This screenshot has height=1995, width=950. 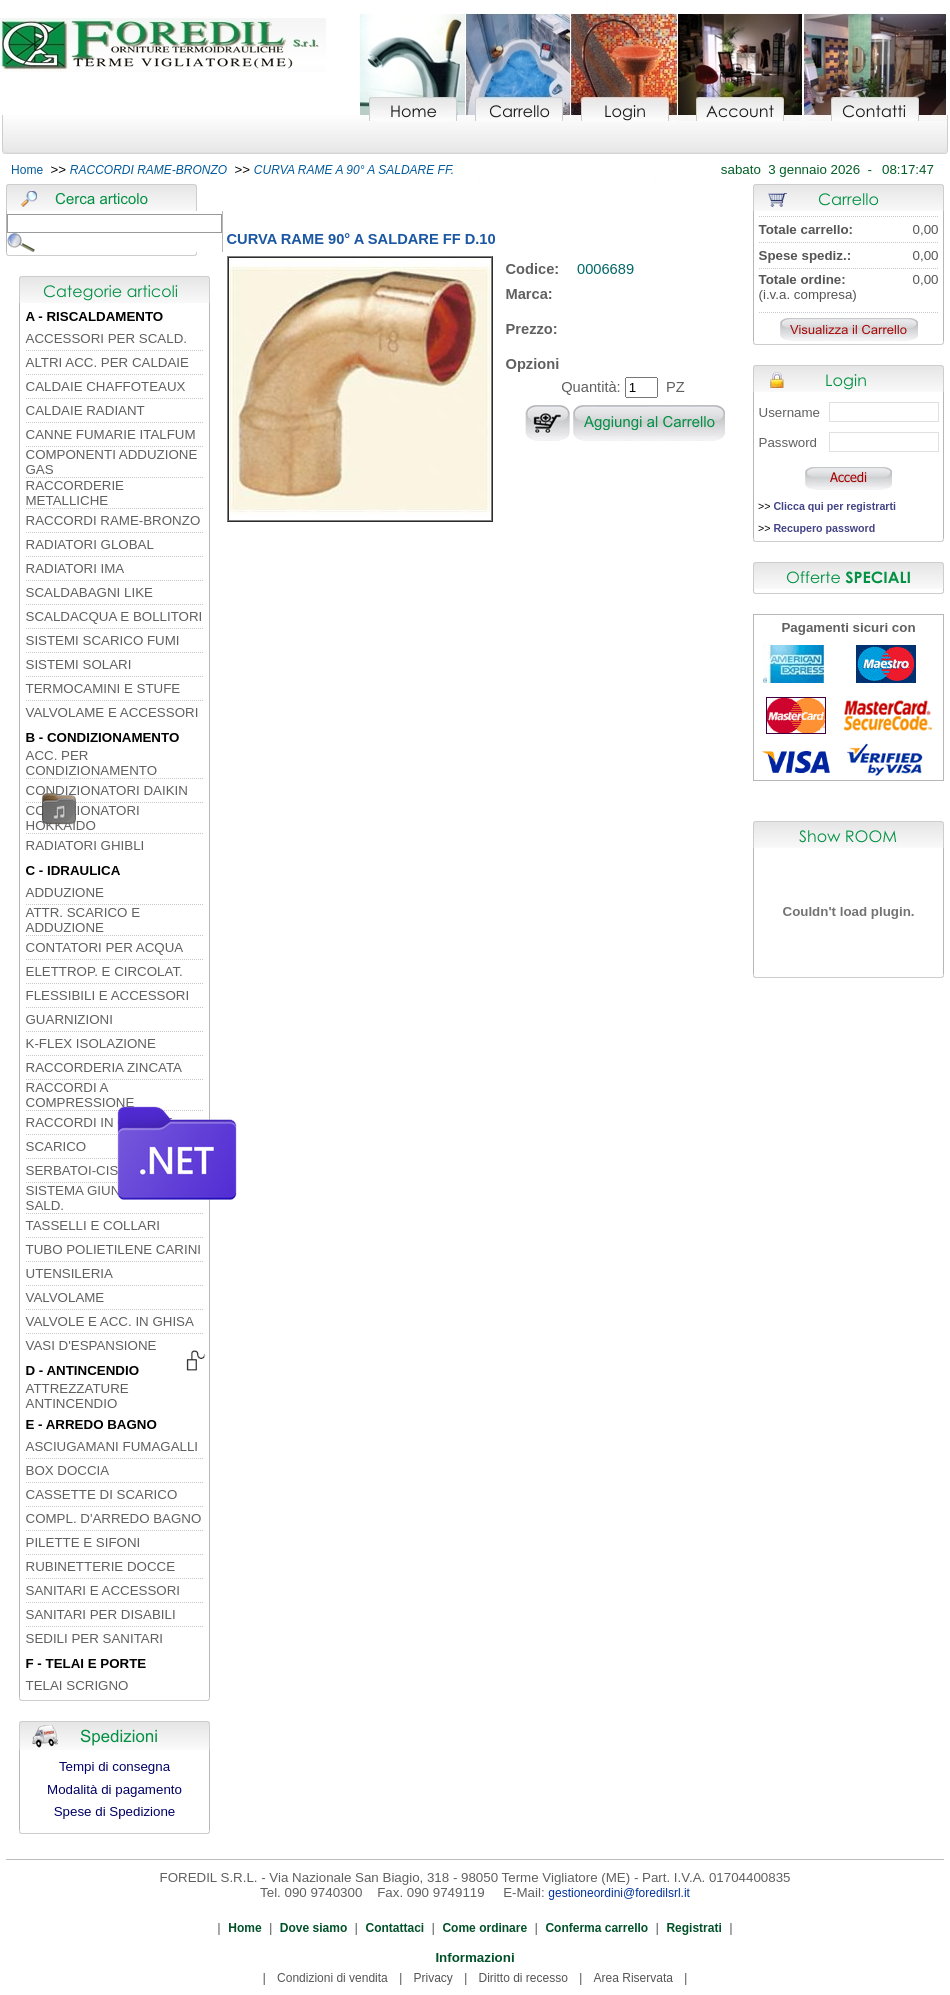 What do you see at coordinates (176, 1156) in the screenshot?
I see `folder containing .NET framework files` at bounding box center [176, 1156].